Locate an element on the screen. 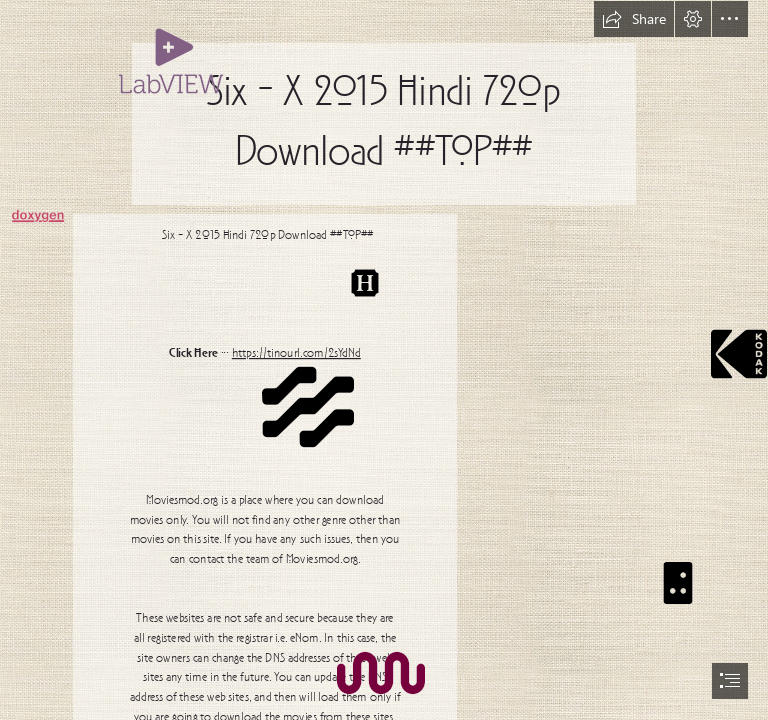 This screenshot has width=768, height=720. langflow app logo is located at coordinates (308, 407).